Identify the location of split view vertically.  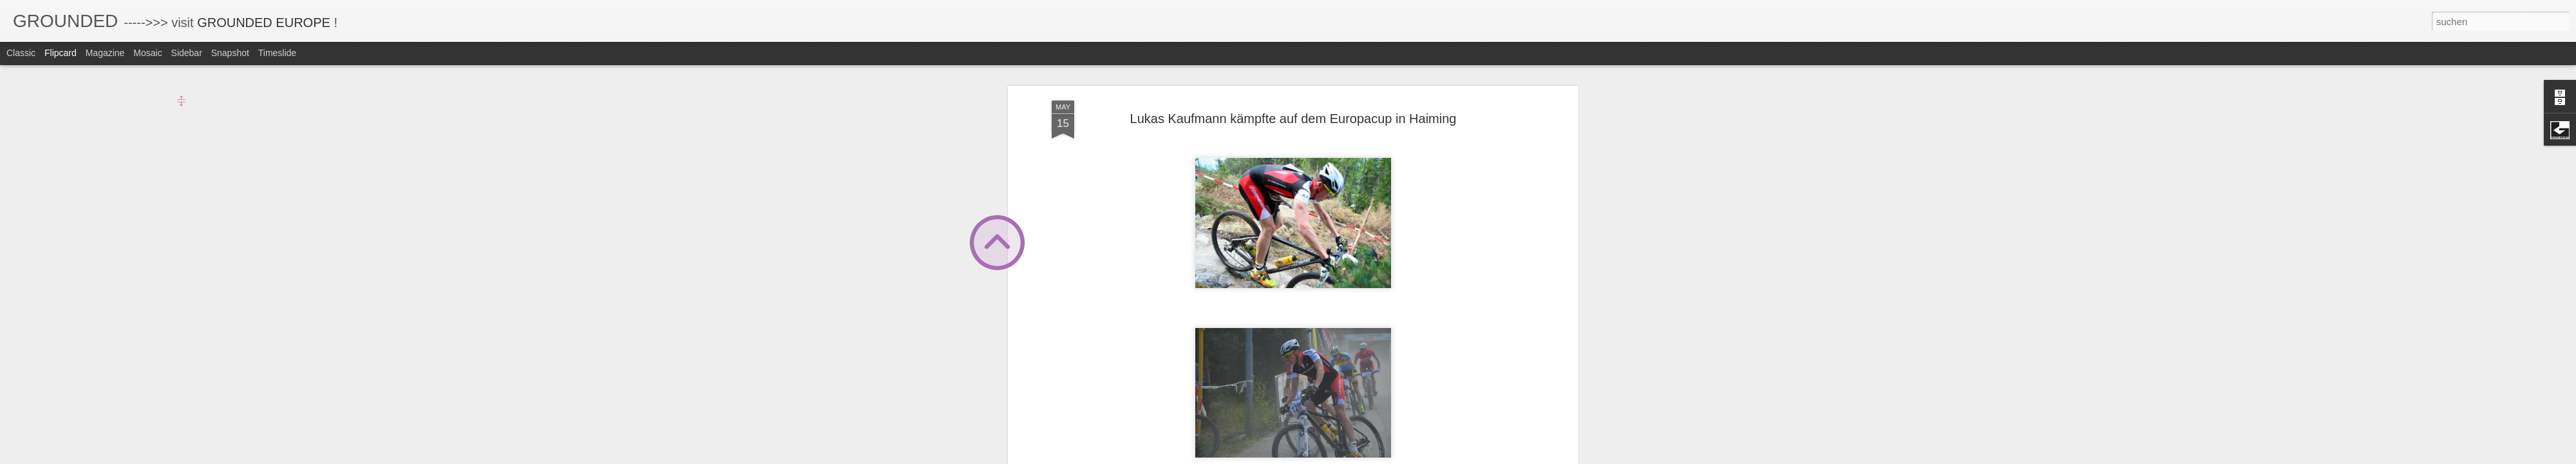
(181, 101).